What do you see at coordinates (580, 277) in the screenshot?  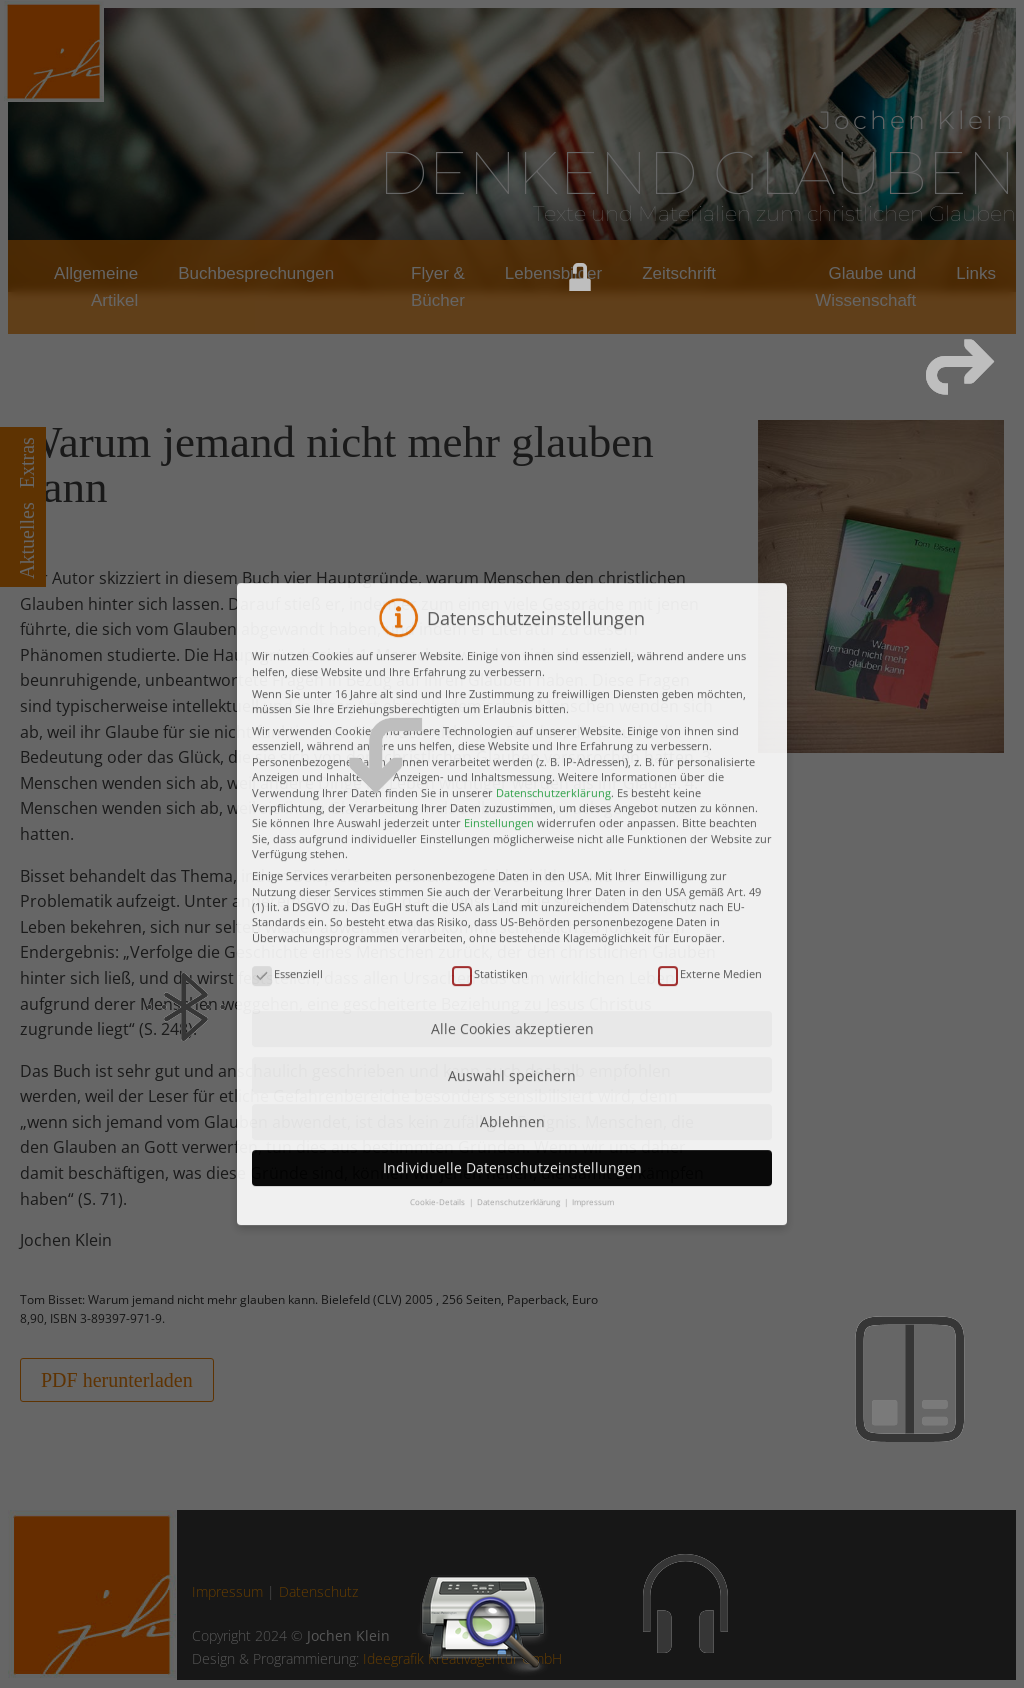 I see `indicates unlocked or editable state` at bounding box center [580, 277].